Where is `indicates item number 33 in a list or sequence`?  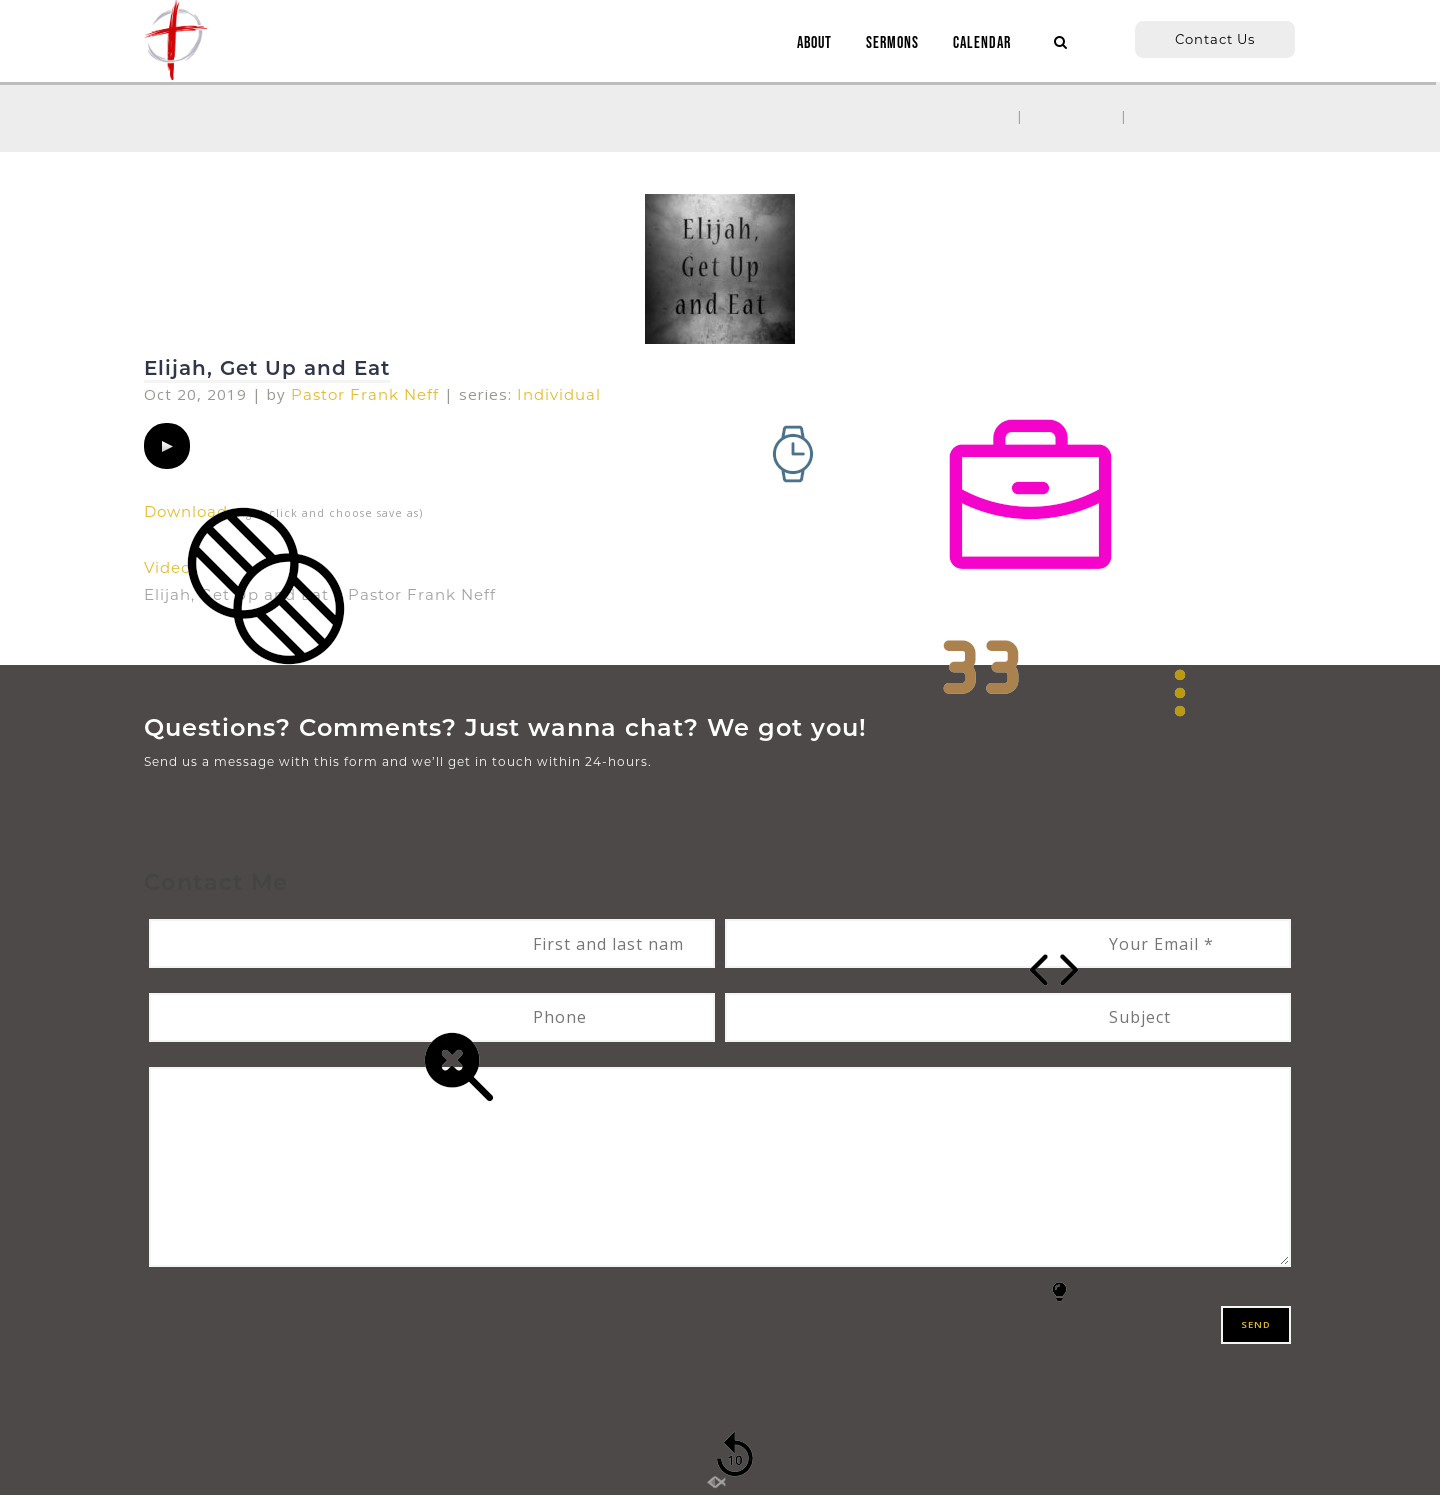
indicates item number 33 in a list or sequence is located at coordinates (981, 667).